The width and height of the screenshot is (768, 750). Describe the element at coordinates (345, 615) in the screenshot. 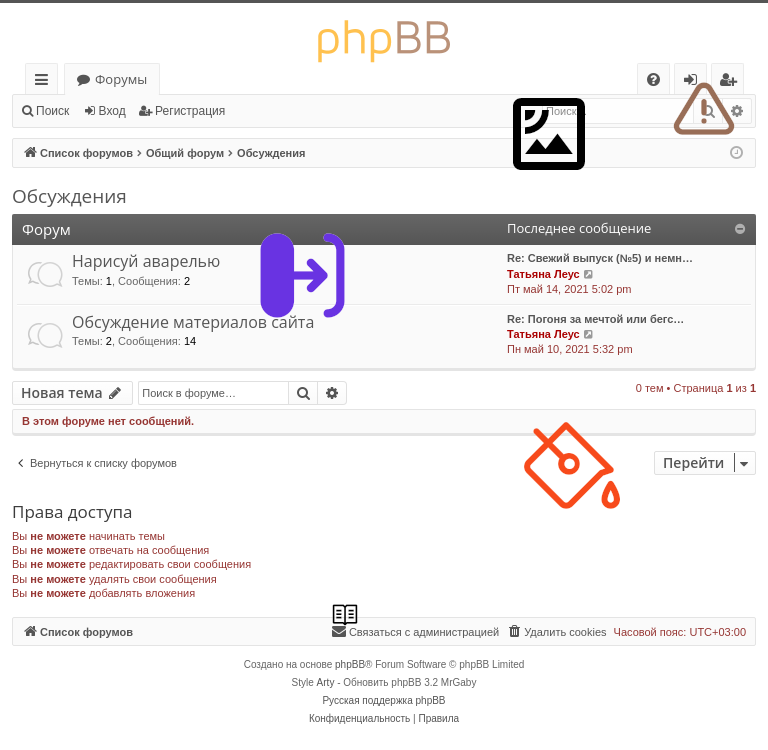

I see `open documentation or help guide` at that location.